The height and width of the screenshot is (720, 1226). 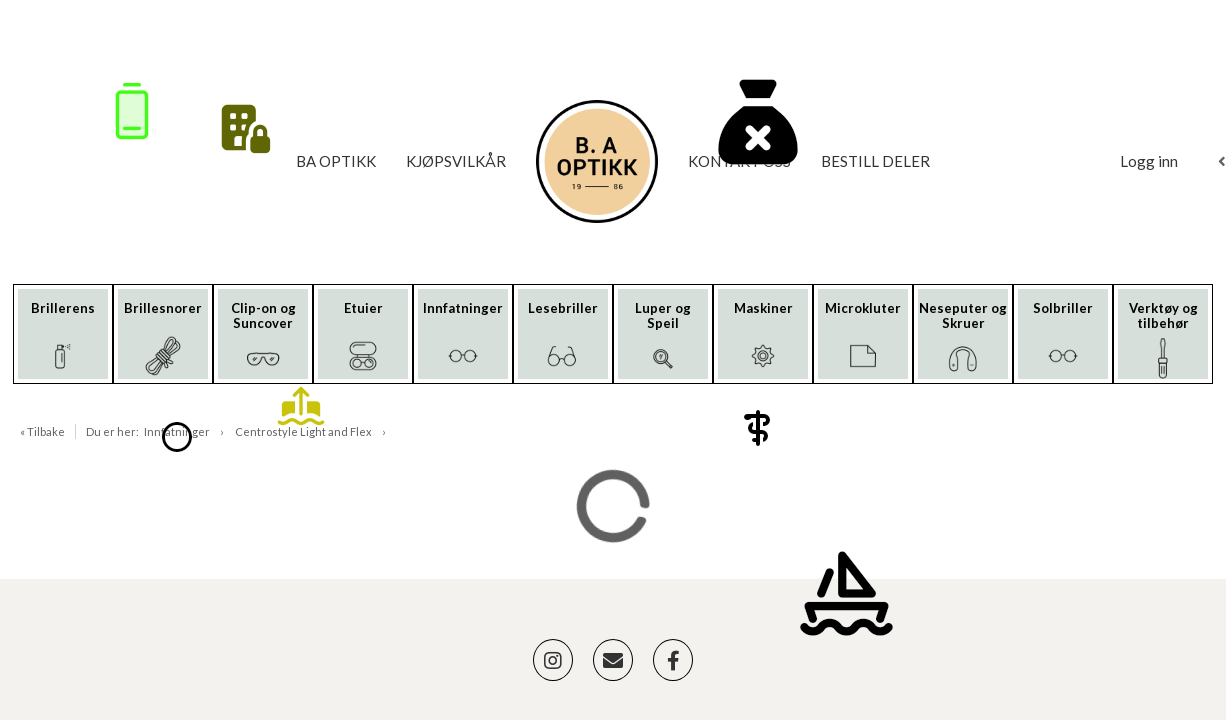 What do you see at coordinates (846, 593) in the screenshot?
I see `access sailing or boating features` at bounding box center [846, 593].